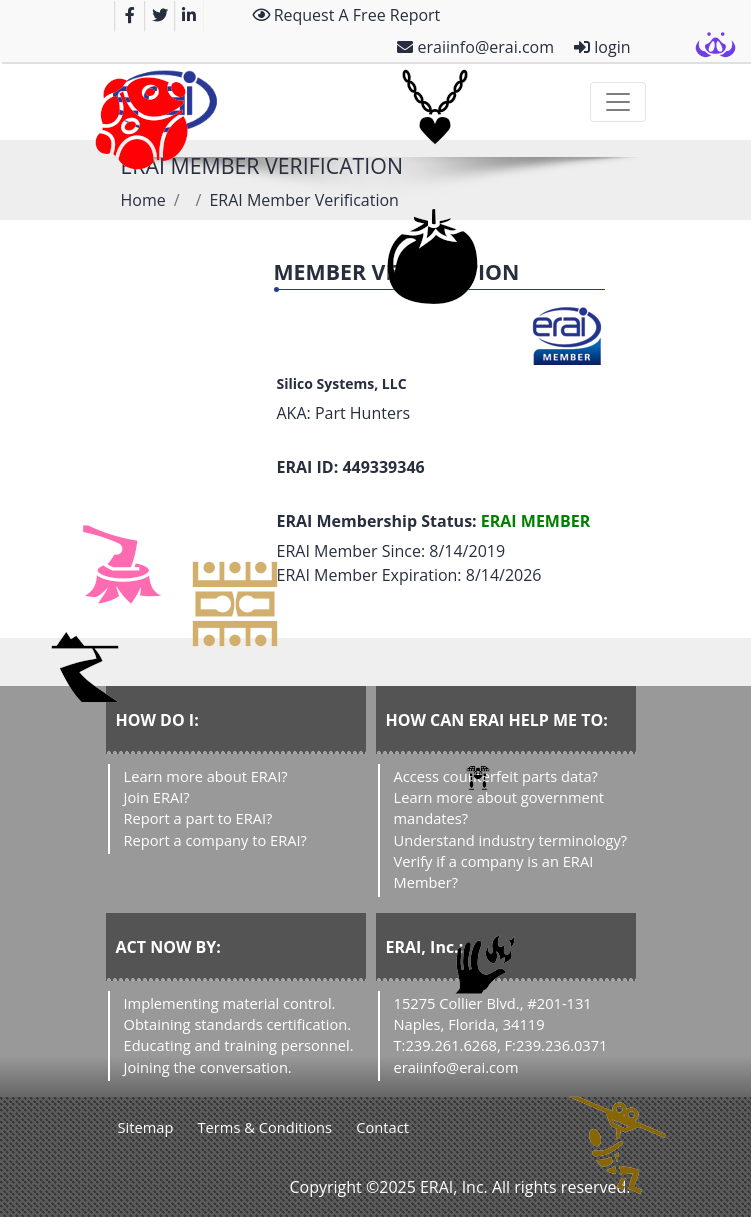 This screenshot has width=751, height=1217. Describe the element at coordinates (122, 564) in the screenshot. I see `access woodcutting or lumber resources` at that location.